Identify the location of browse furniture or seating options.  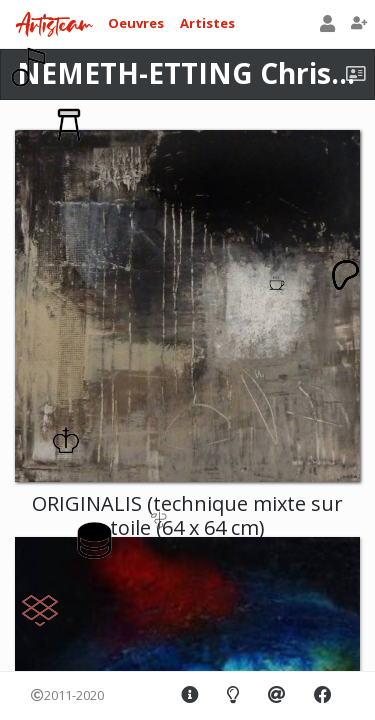
(69, 125).